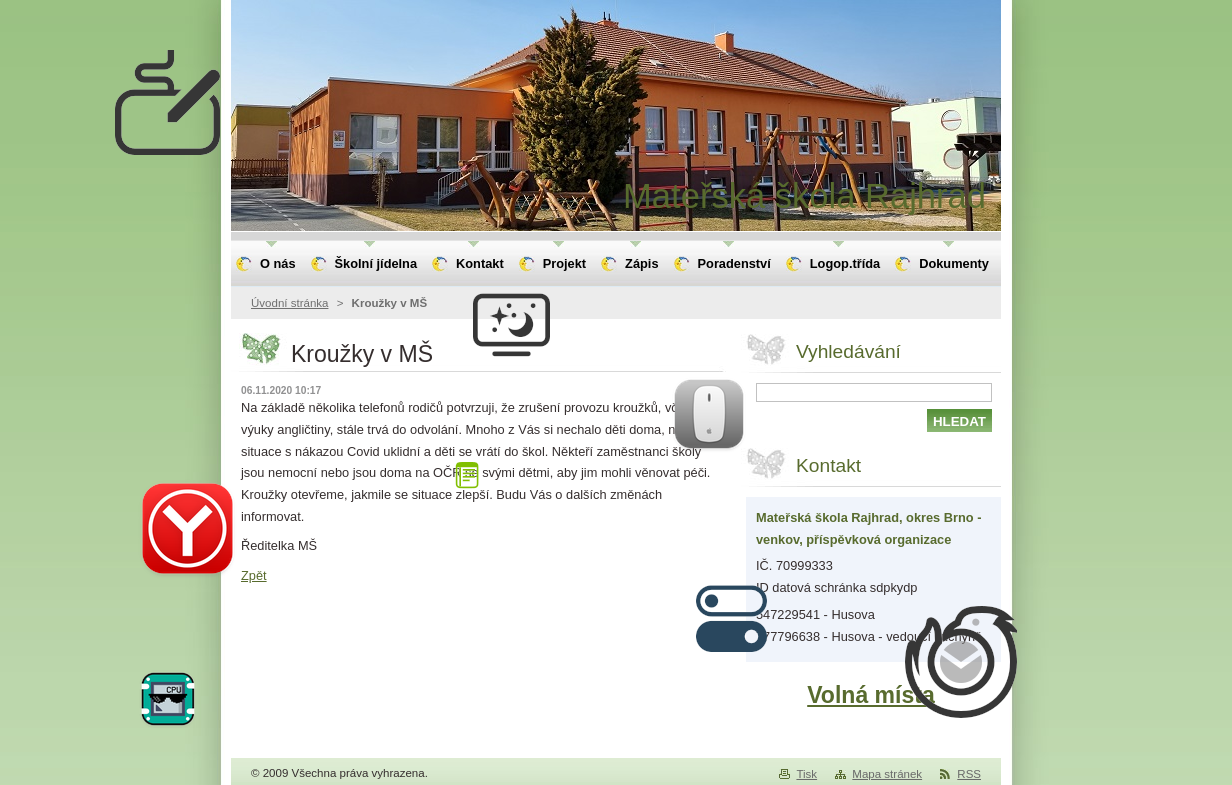  I want to click on open thunderbird email client, so click(961, 662).